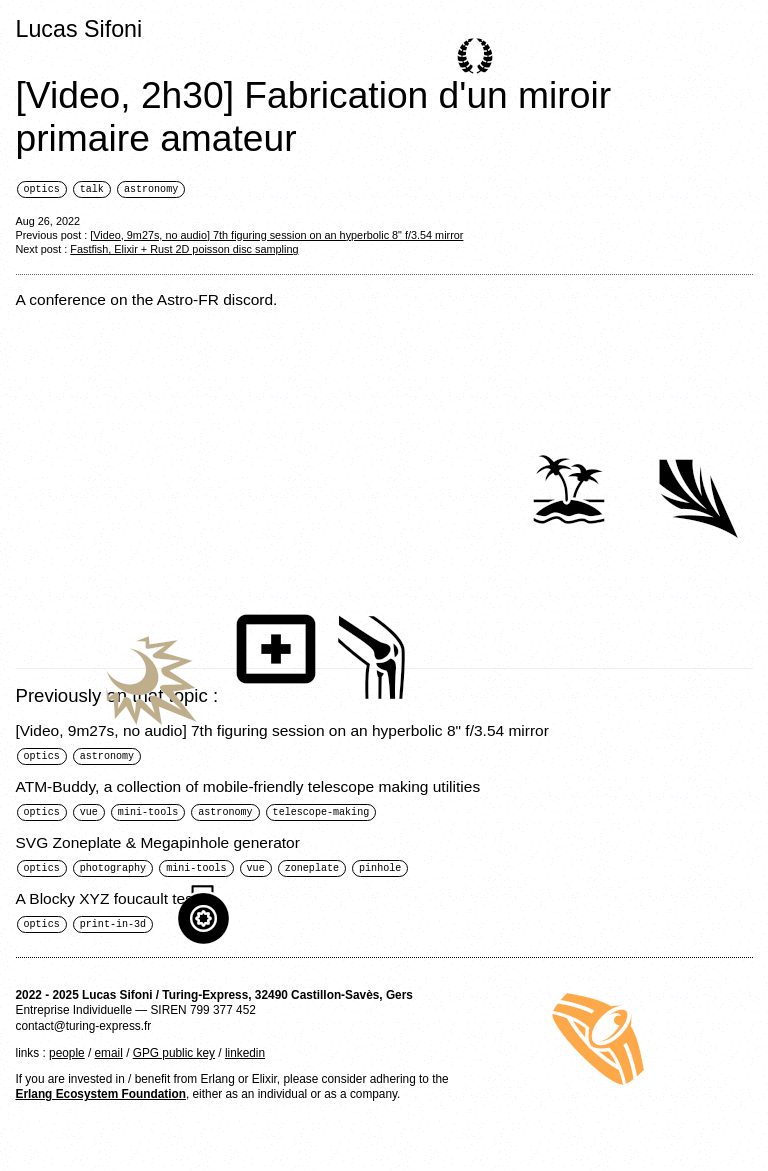 The width and height of the screenshot is (768, 1171). I want to click on navigate to island or beach location, so click(569, 489).